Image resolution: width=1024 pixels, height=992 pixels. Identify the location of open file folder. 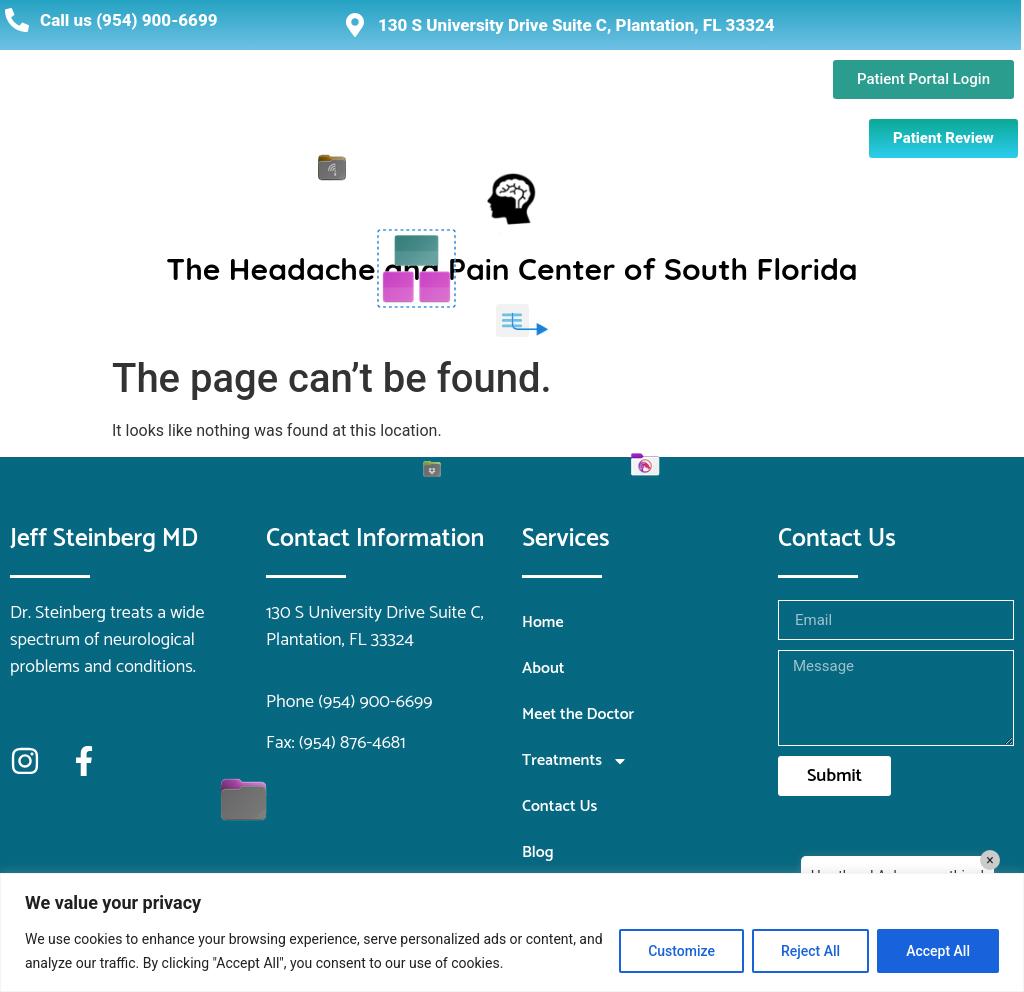
(243, 799).